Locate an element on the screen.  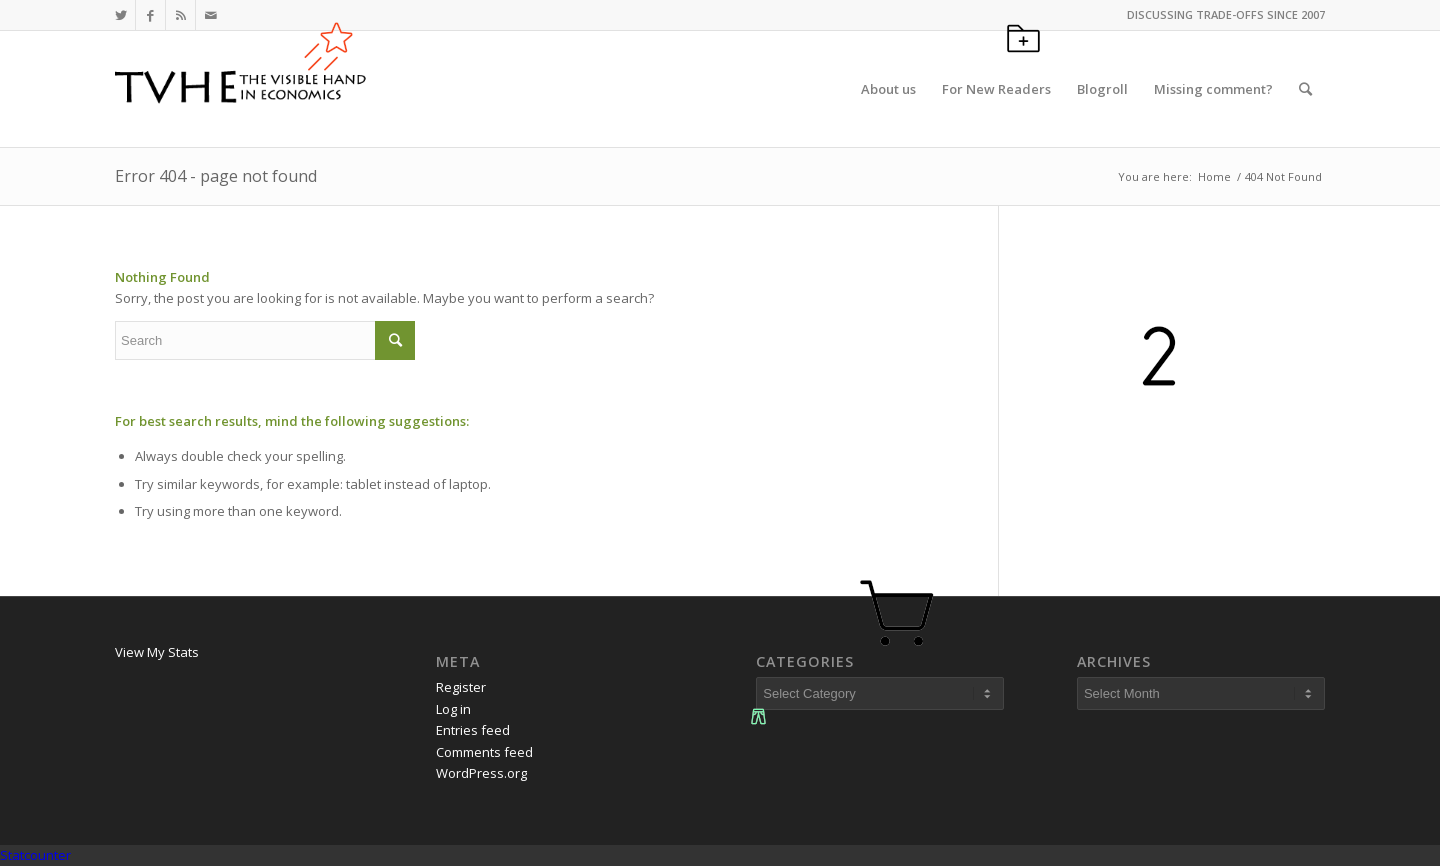
create a new folder is located at coordinates (1023, 38).